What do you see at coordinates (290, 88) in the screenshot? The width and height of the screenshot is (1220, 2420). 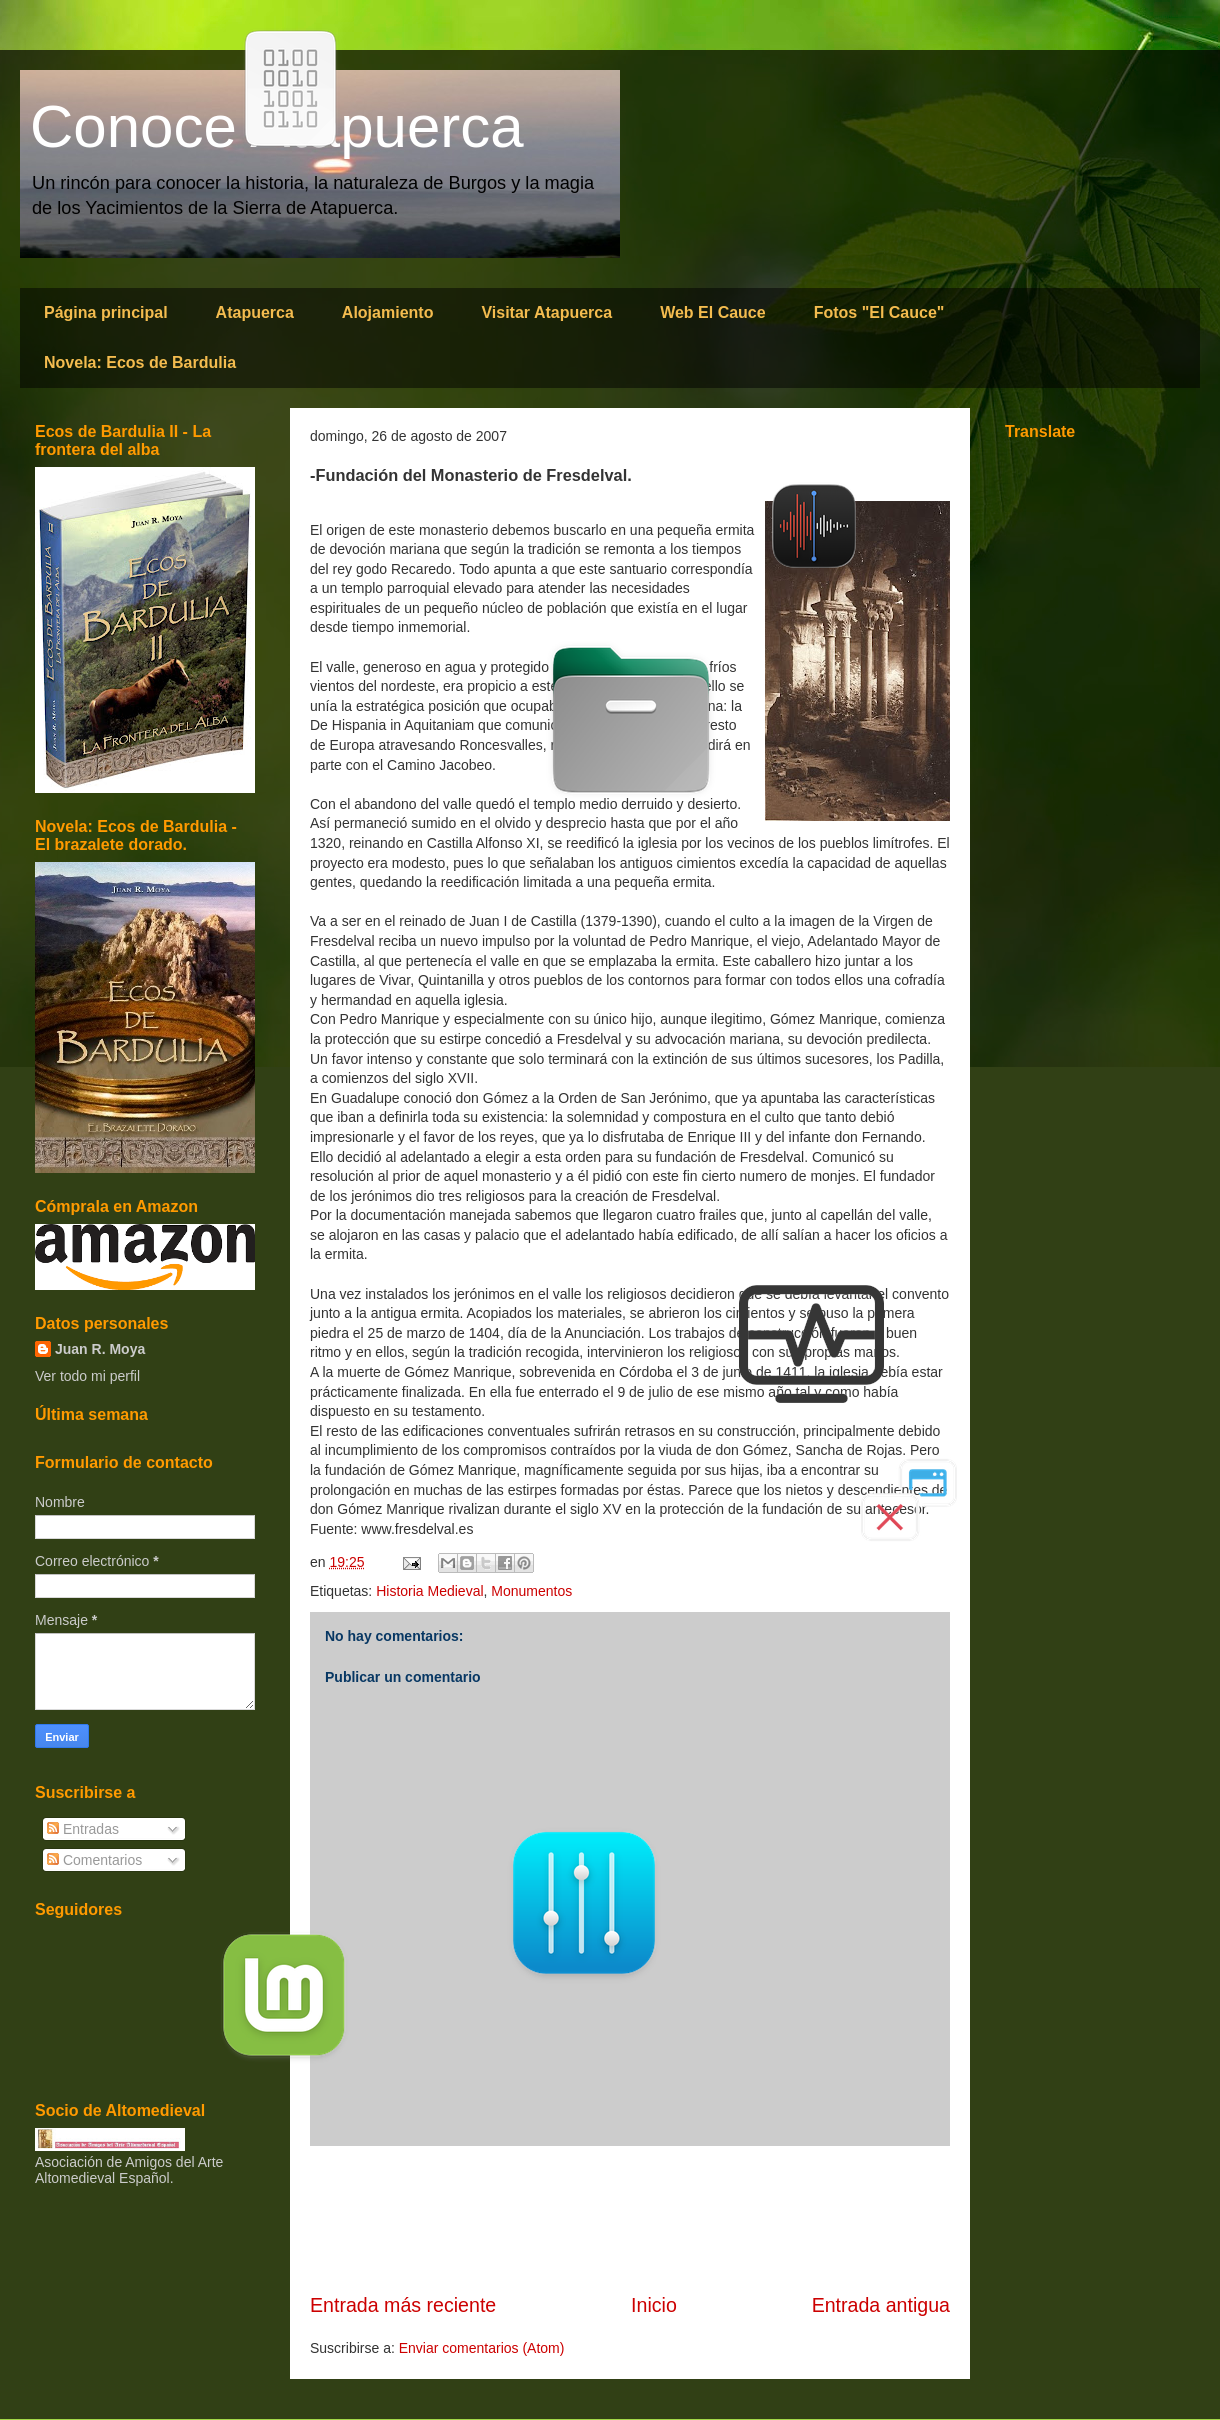 I see `indicates a binary or raw data file` at bounding box center [290, 88].